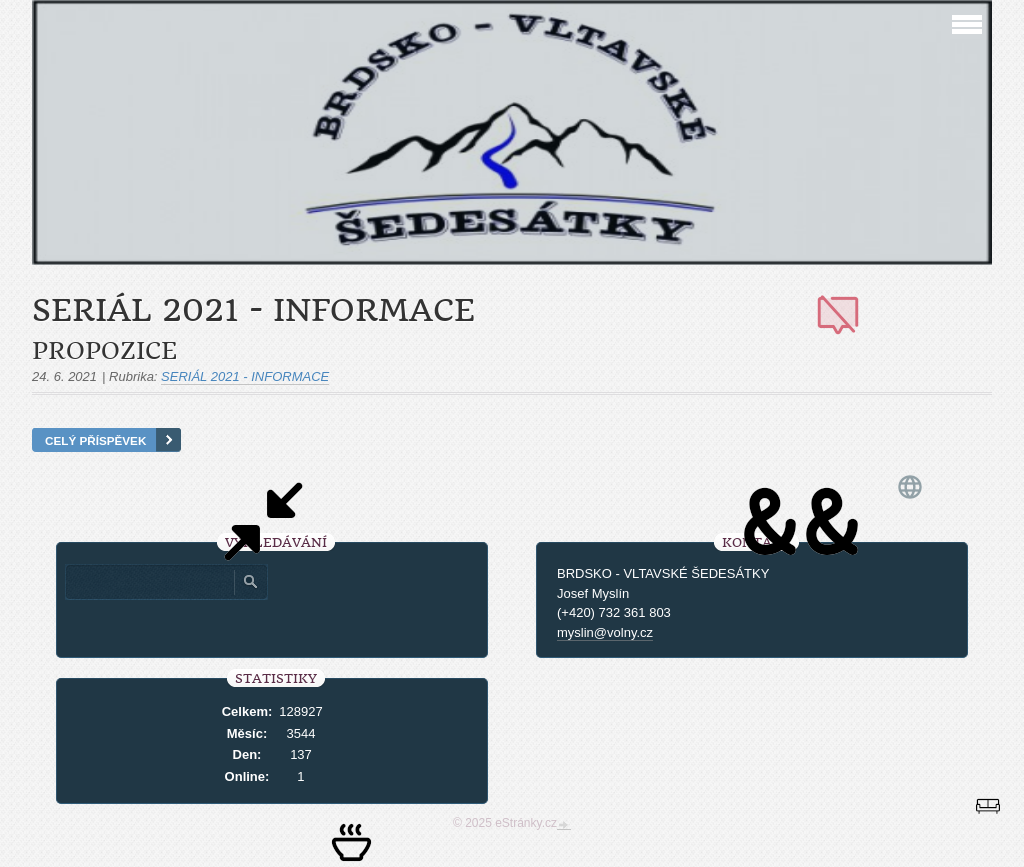 This screenshot has width=1024, height=867. What do you see at coordinates (801, 524) in the screenshot?
I see `insert special characters or symbols` at bounding box center [801, 524].